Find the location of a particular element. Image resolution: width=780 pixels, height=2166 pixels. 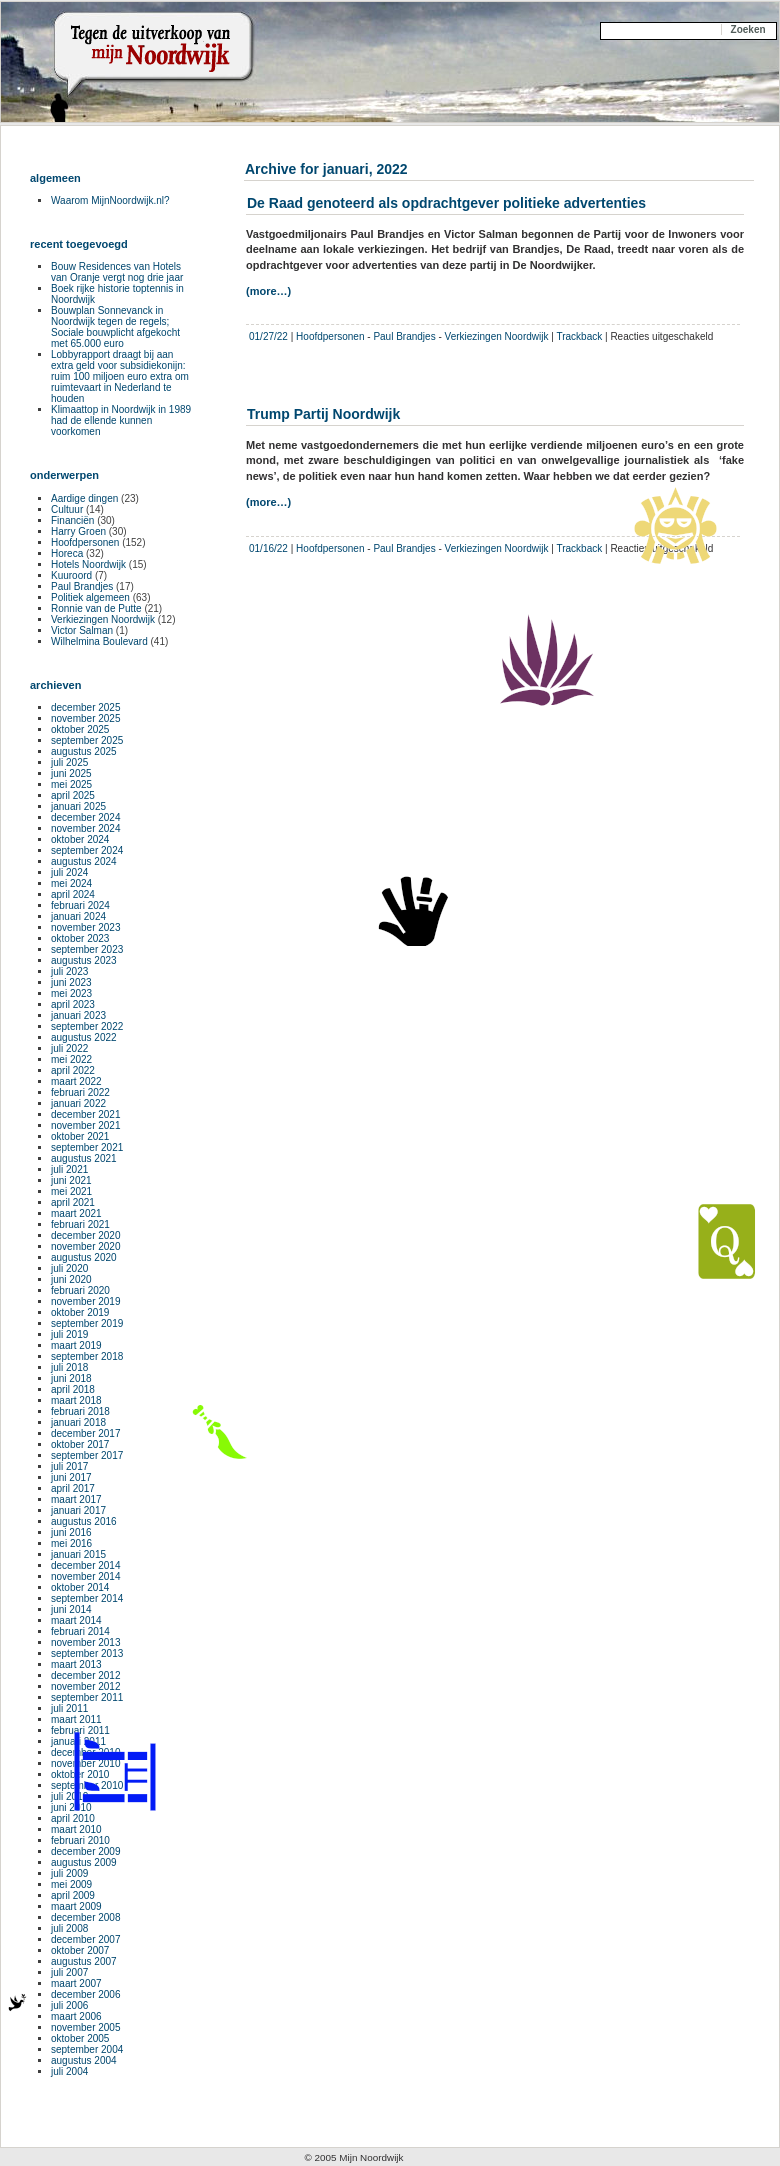

agave plant icon for a gardening or farming game is located at coordinates (547, 660).